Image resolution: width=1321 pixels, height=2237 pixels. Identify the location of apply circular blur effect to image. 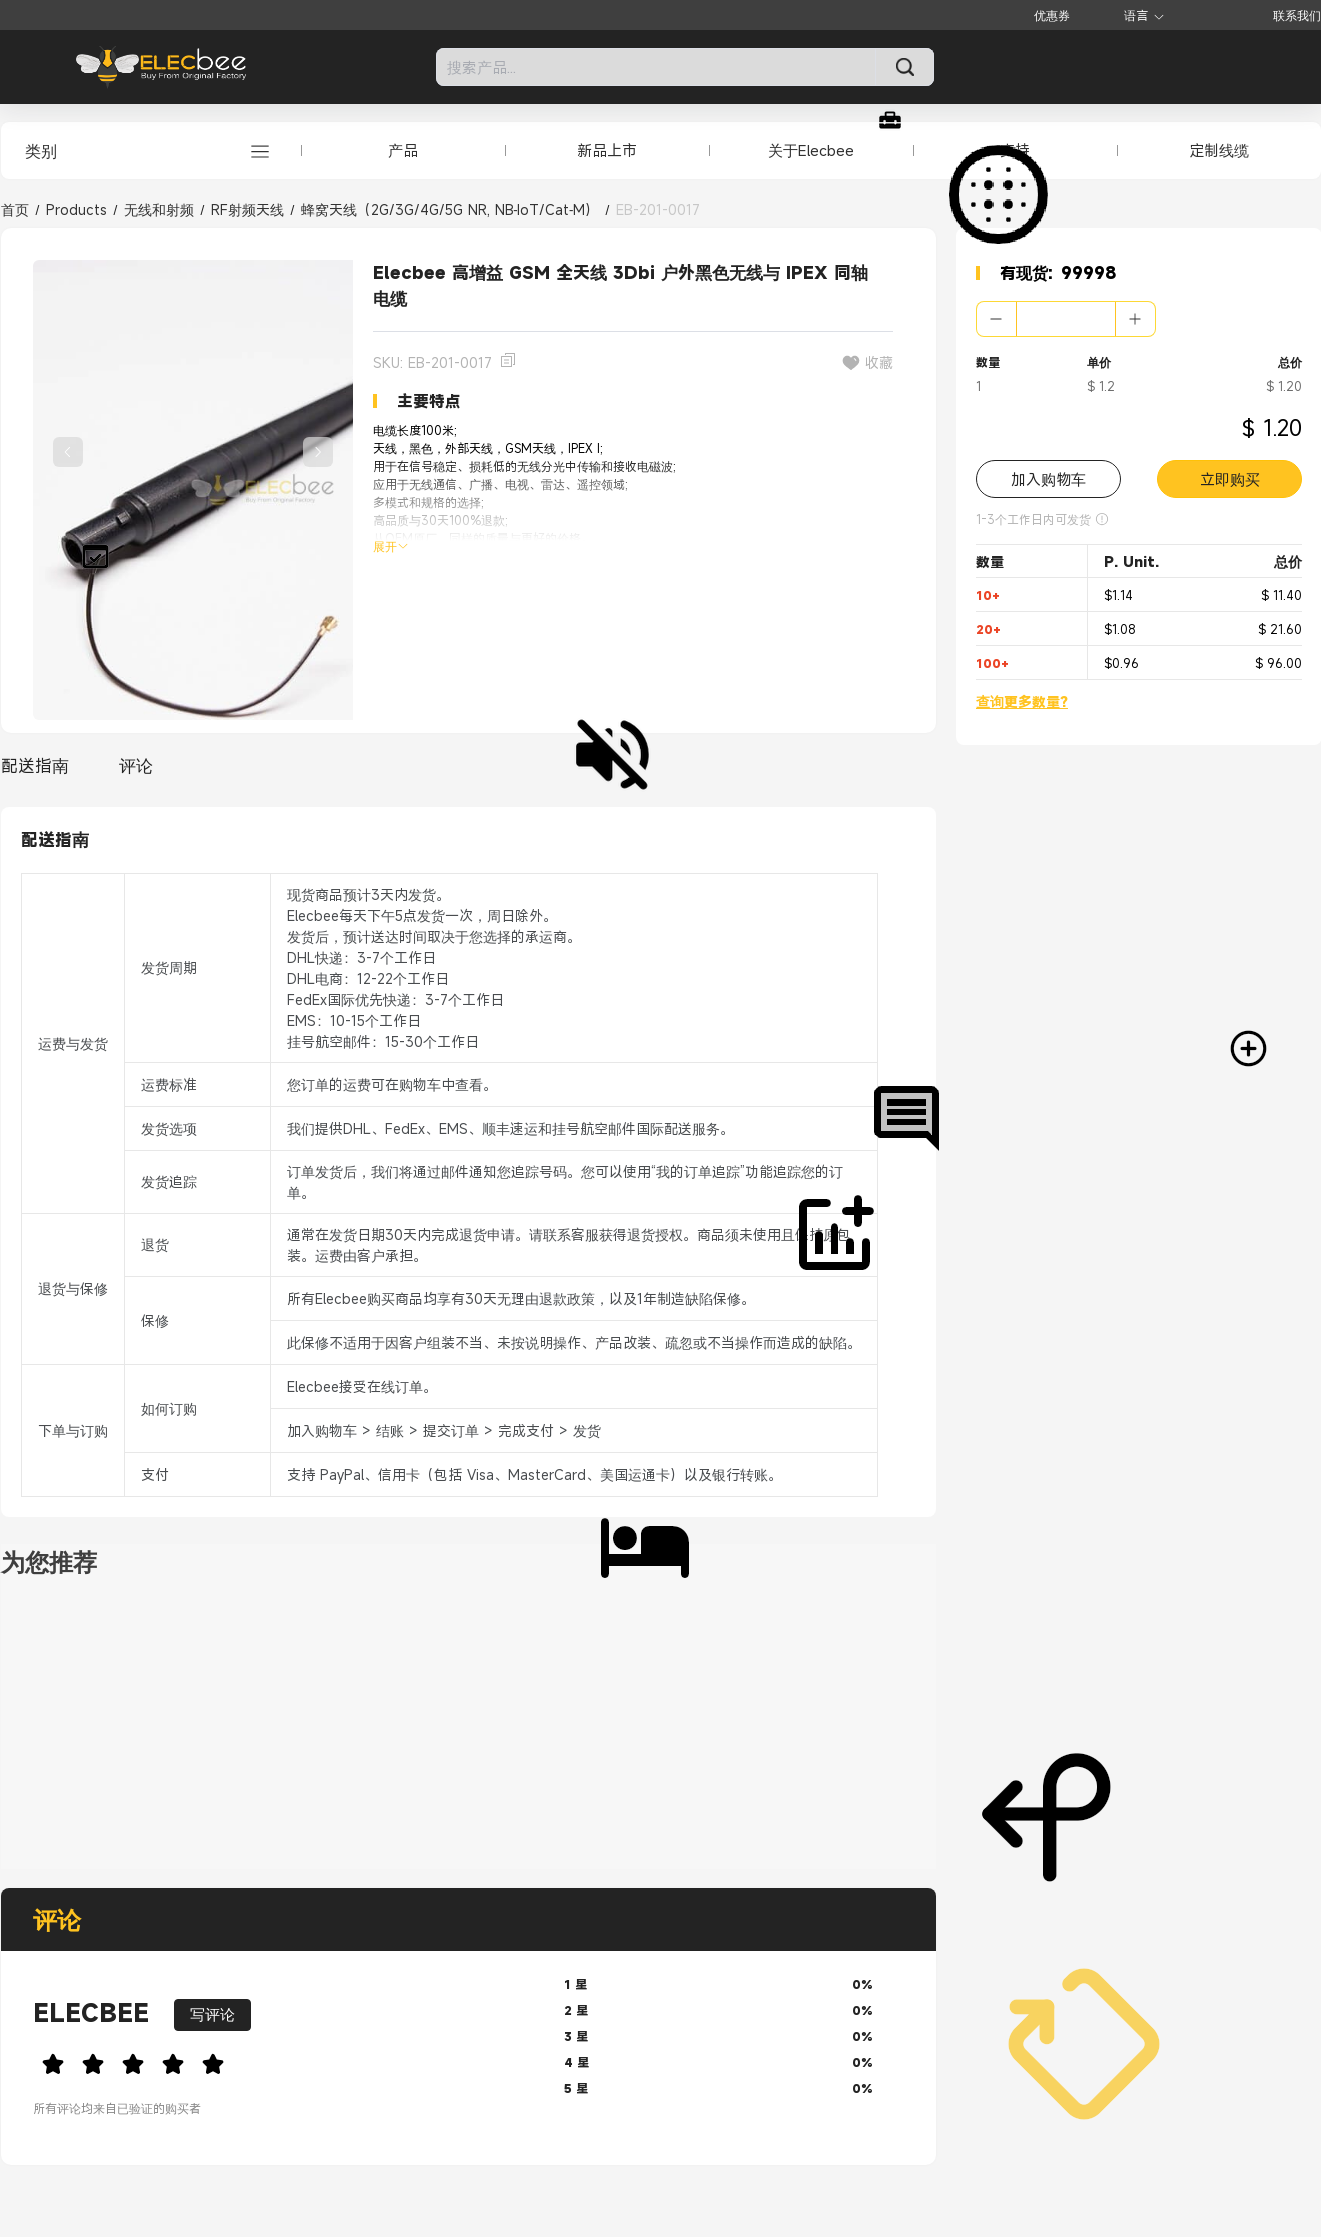
(998, 194).